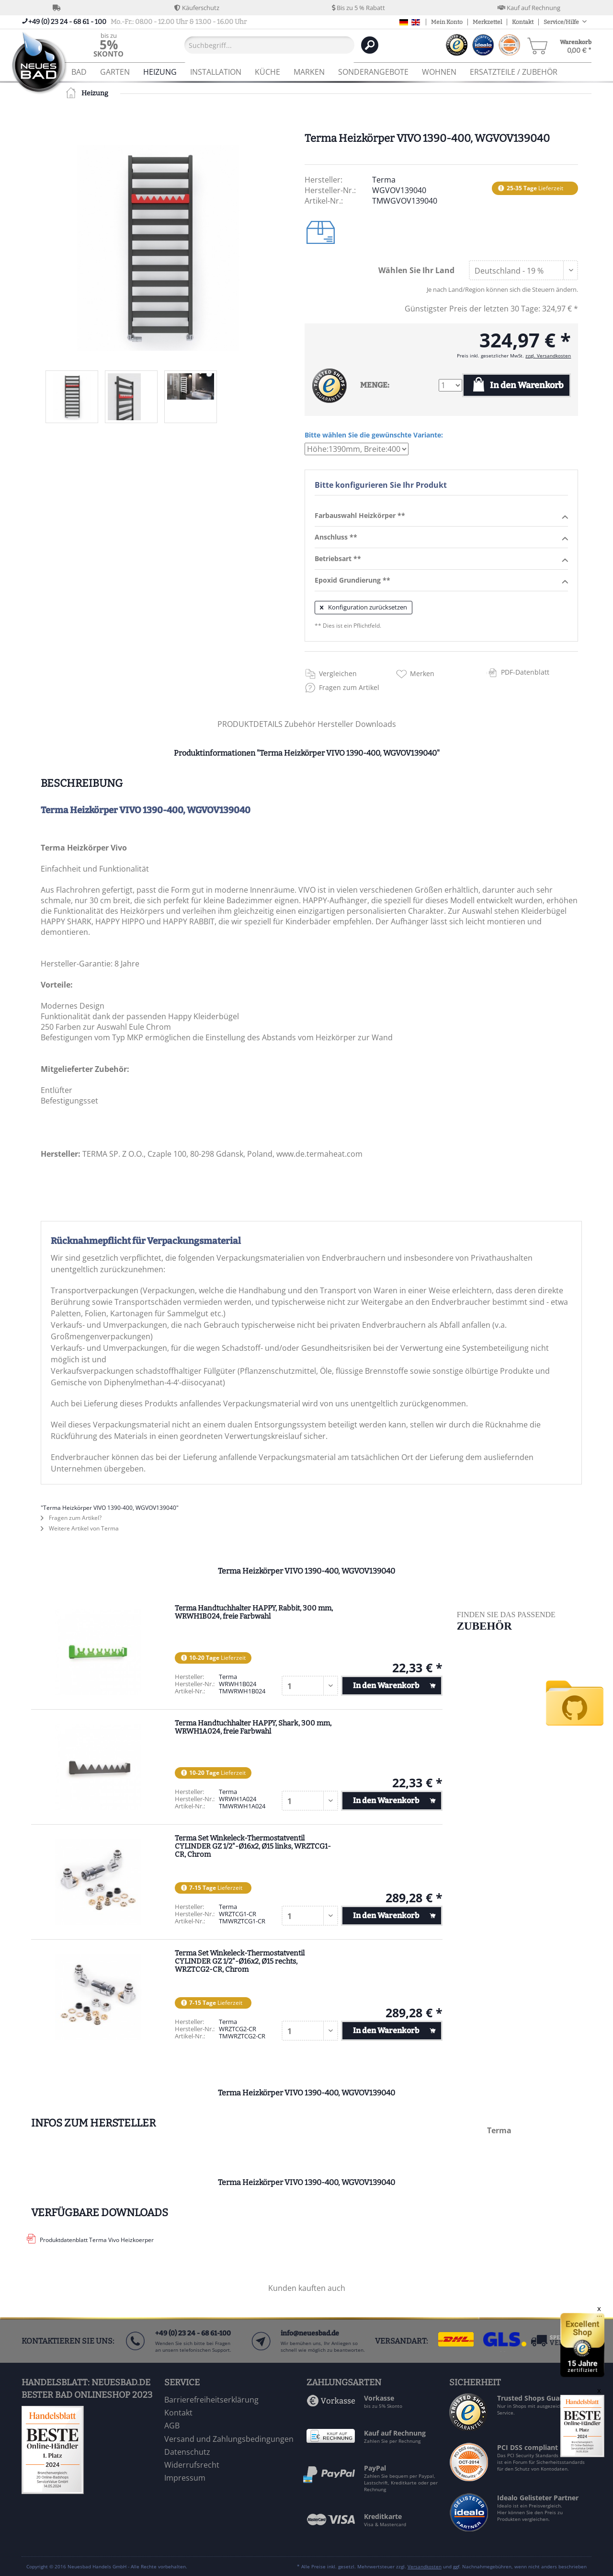  Describe the element at coordinates (307, 2479) in the screenshot. I see `open pokémon collection folder` at that location.